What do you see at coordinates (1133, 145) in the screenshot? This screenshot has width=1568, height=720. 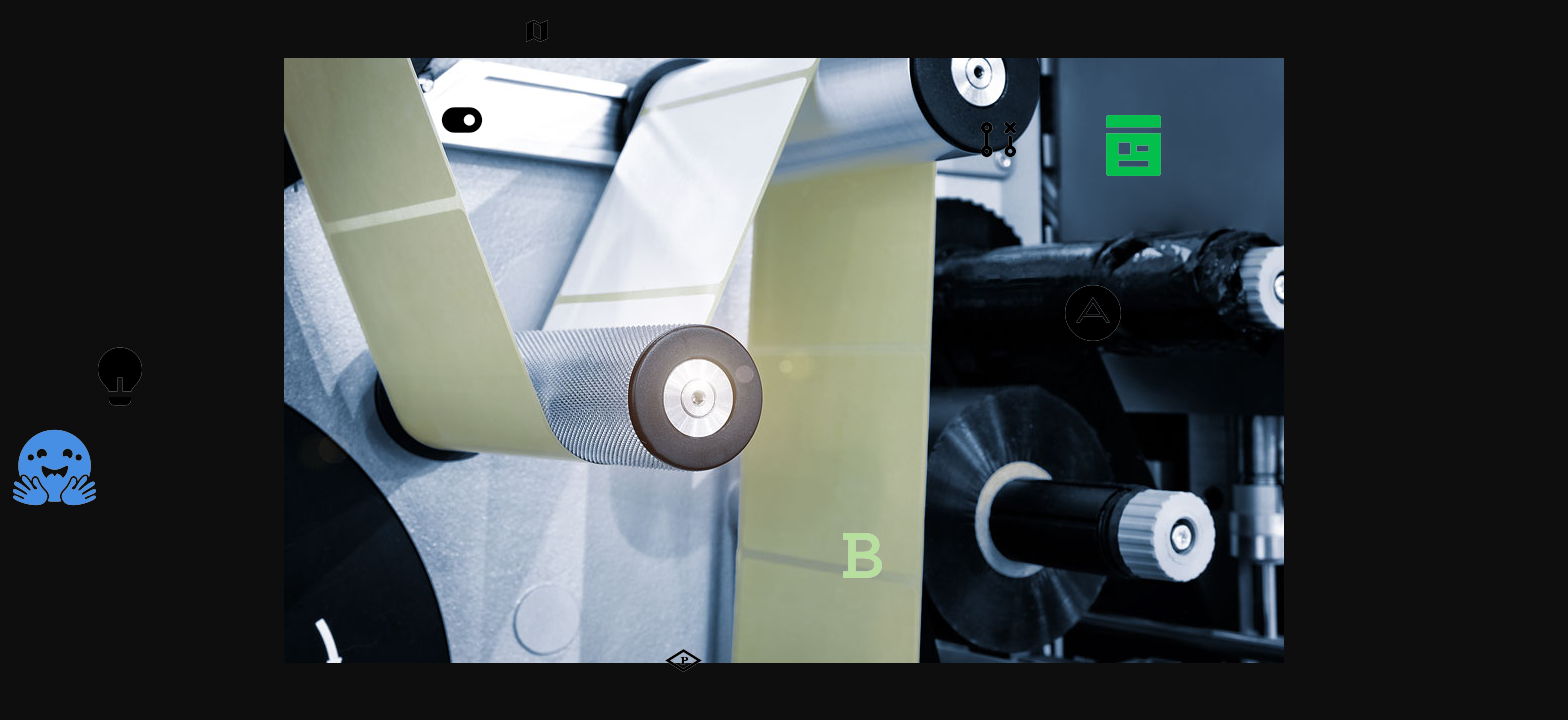 I see `open Apple Pages document` at bounding box center [1133, 145].